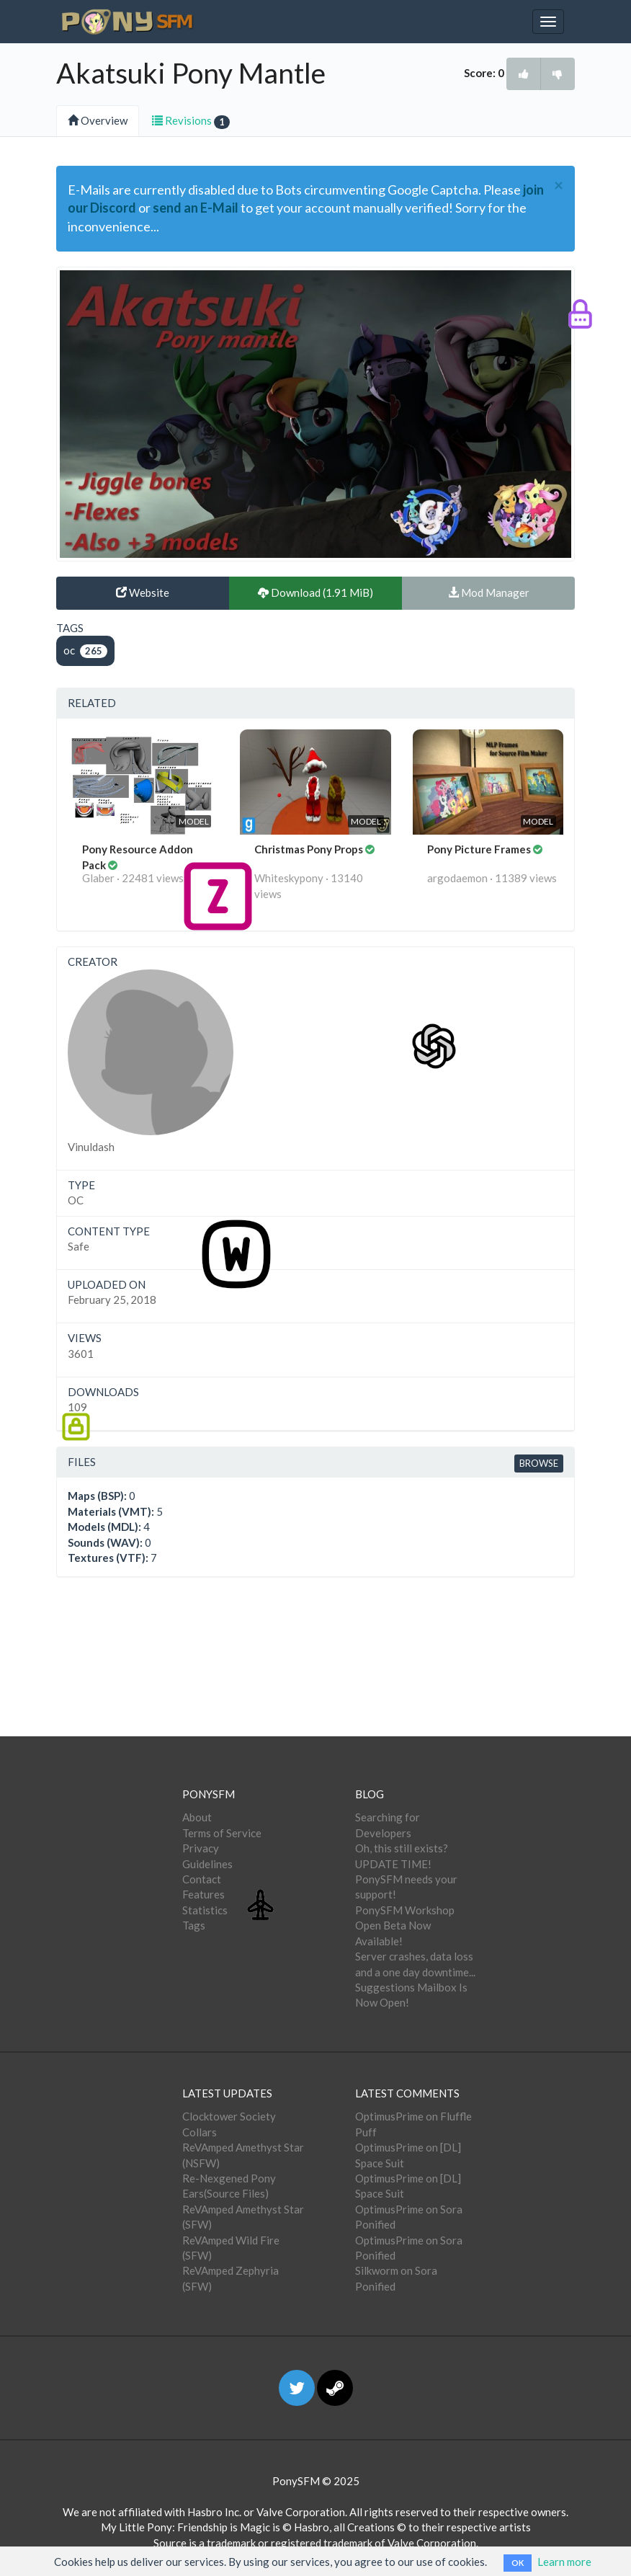 This screenshot has height=2576, width=631. Describe the element at coordinates (434, 1046) in the screenshot. I see `access OpenAI services or ChatGPT` at that location.